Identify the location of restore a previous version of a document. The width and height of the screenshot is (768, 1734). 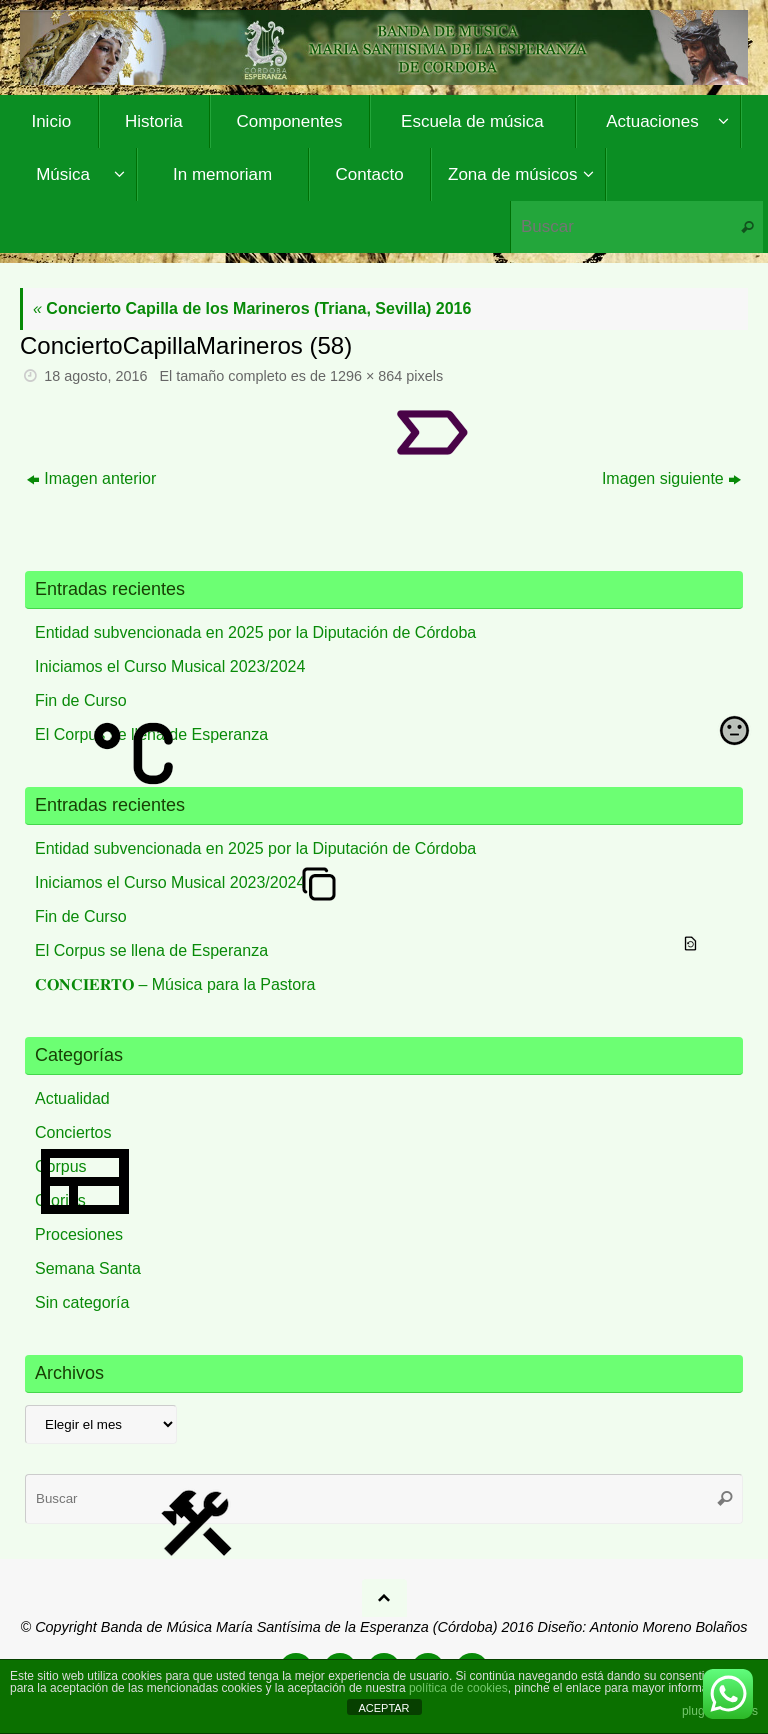
(690, 943).